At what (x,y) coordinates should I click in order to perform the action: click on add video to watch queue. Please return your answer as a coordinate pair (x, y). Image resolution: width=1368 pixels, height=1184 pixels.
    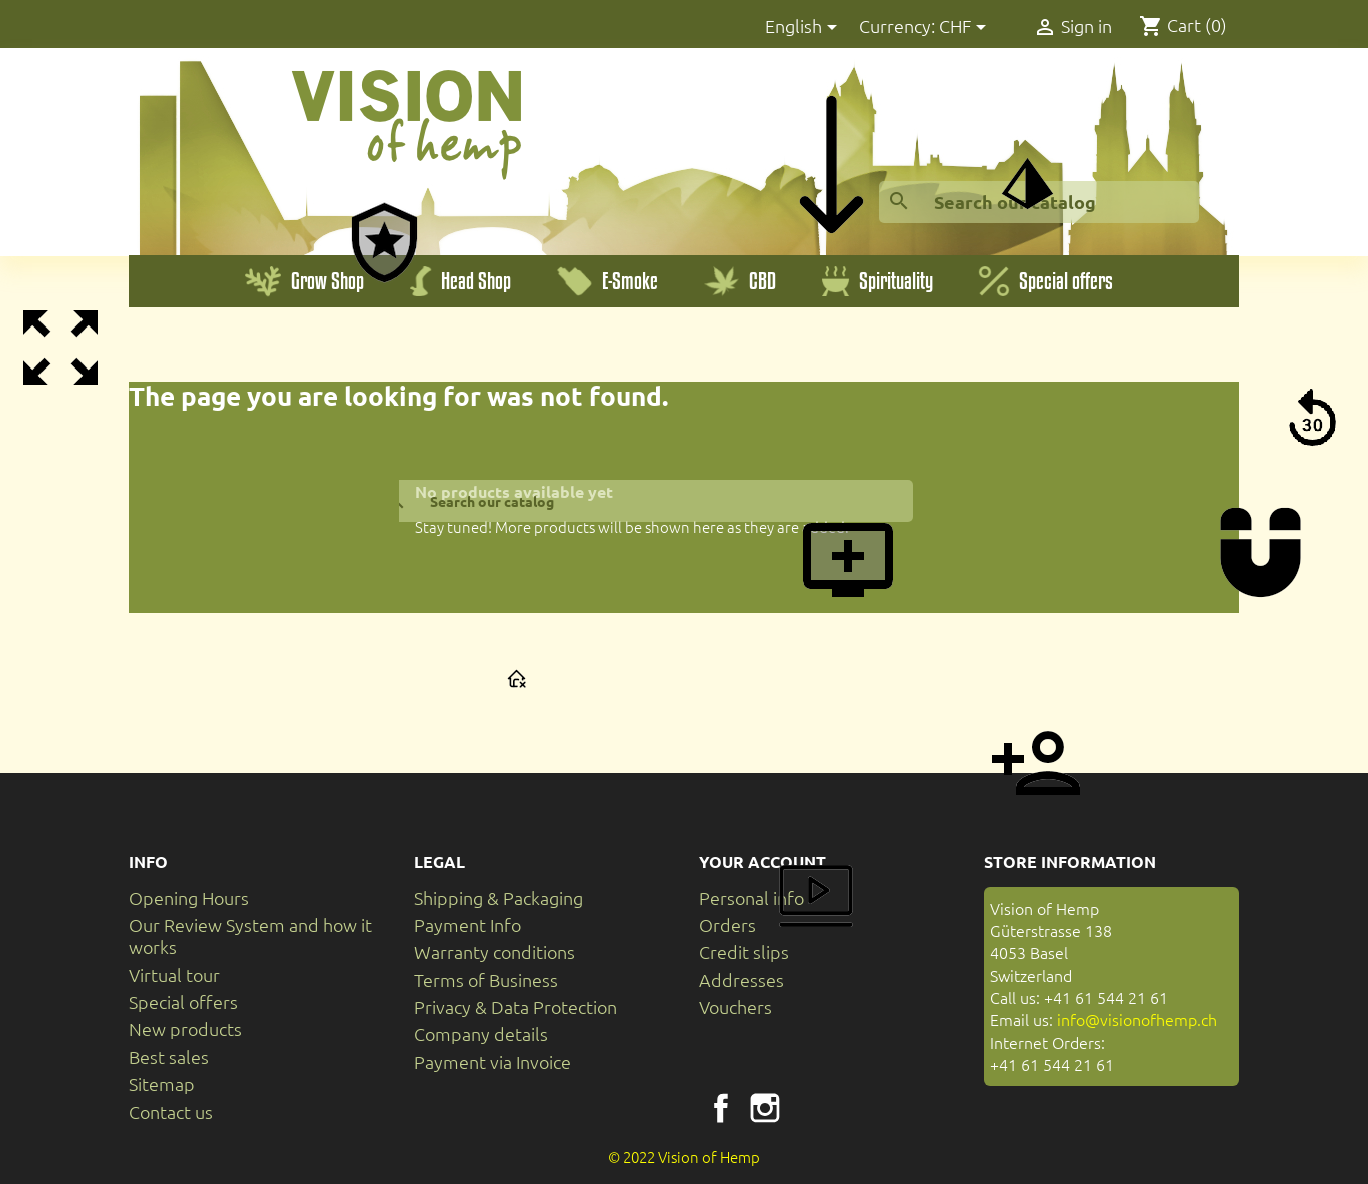
    Looking at the image, I should click on (848, 560).